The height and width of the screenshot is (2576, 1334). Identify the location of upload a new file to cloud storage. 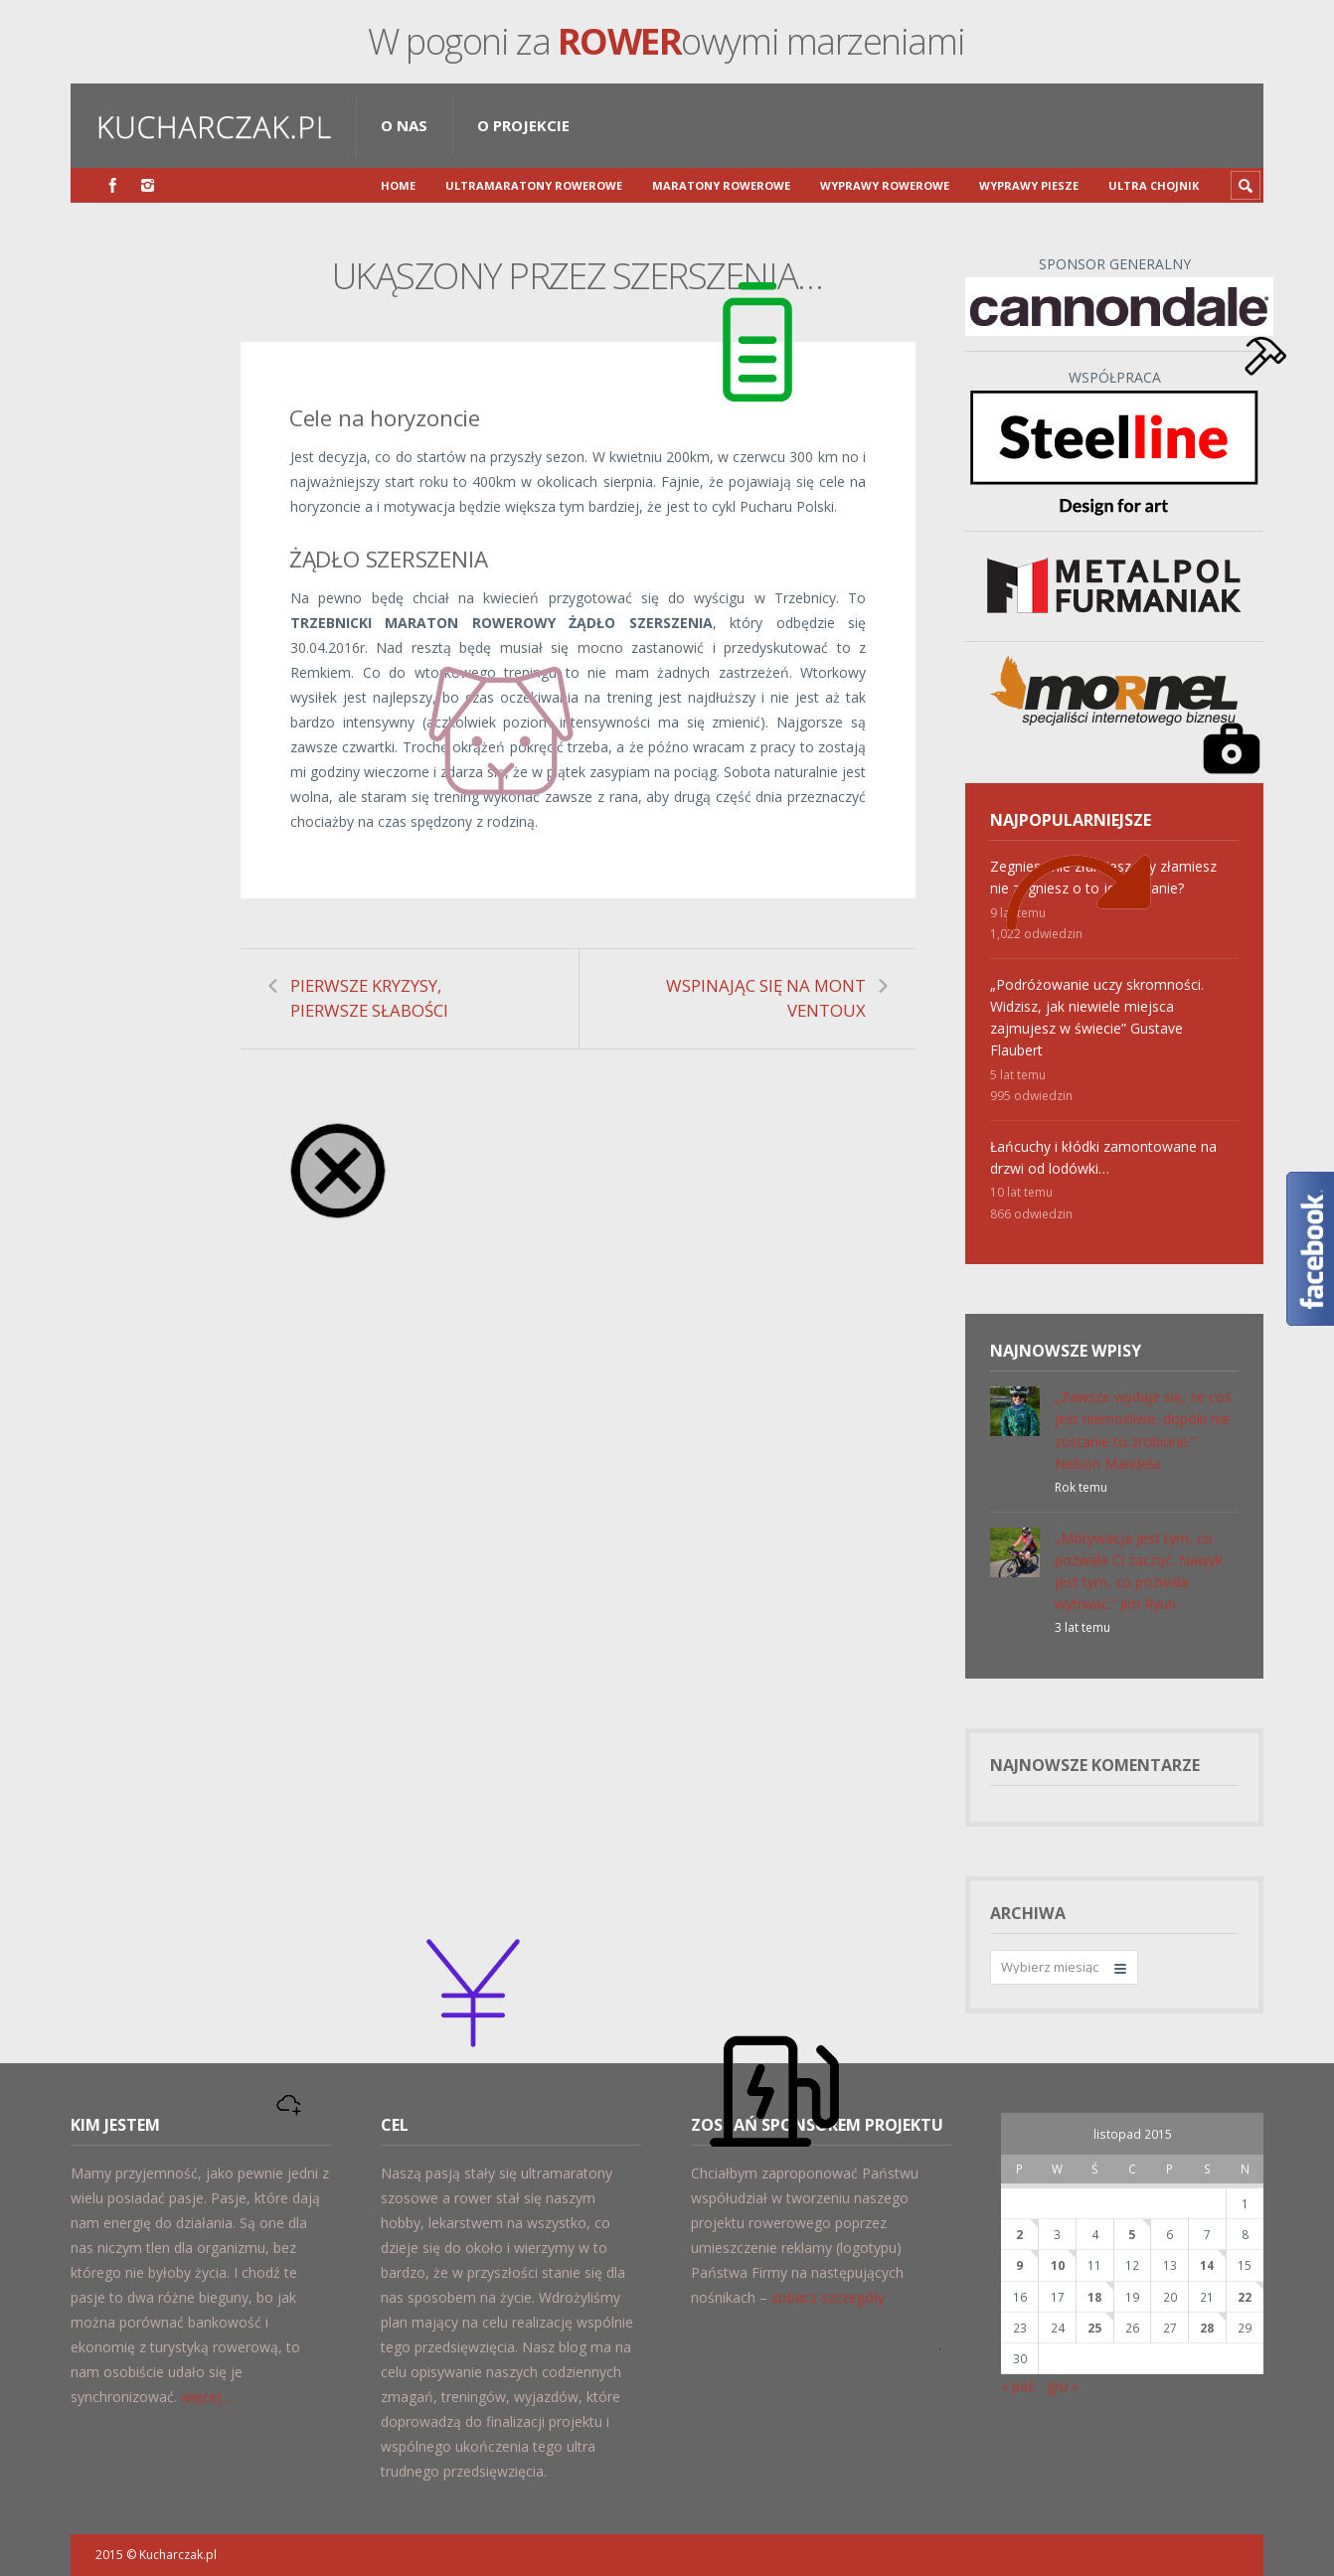
(288, 2103).